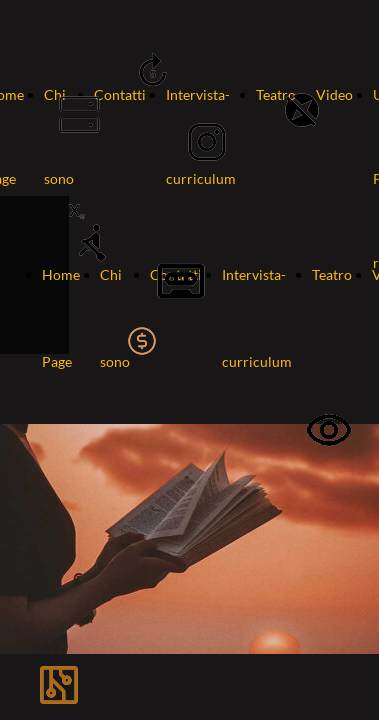 The height and width of the screenshot is (720, 379). What do you see at coordinates (153, 71) in the screenshot?
I see `skip forward 5 seconds in media playback` at bounding box center [153, 71].